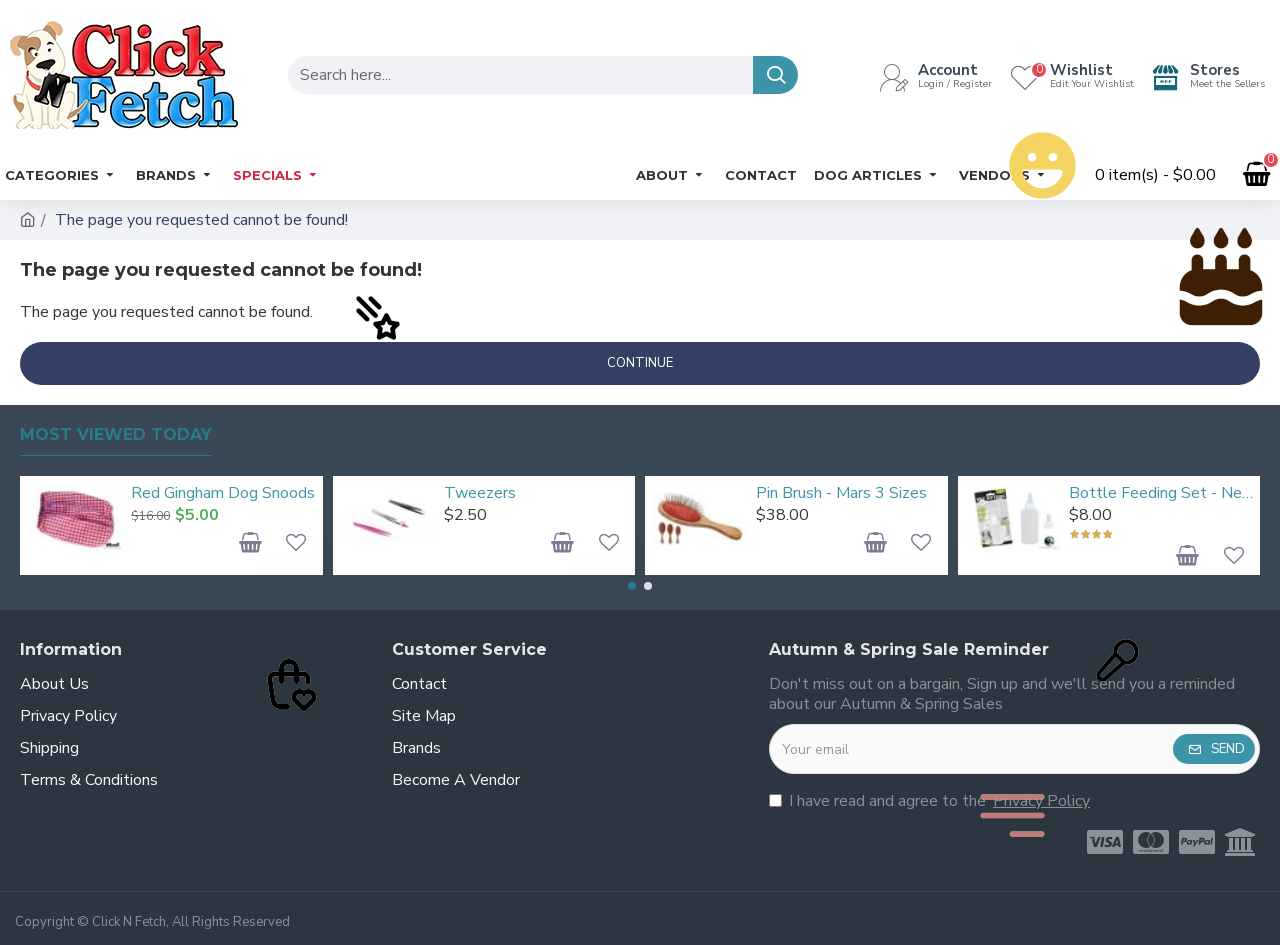 The image size is (1280, 945). Describe the element at coordinates (289, 684) in the screenshot. I see `view your wishlist or saved items` at that location.